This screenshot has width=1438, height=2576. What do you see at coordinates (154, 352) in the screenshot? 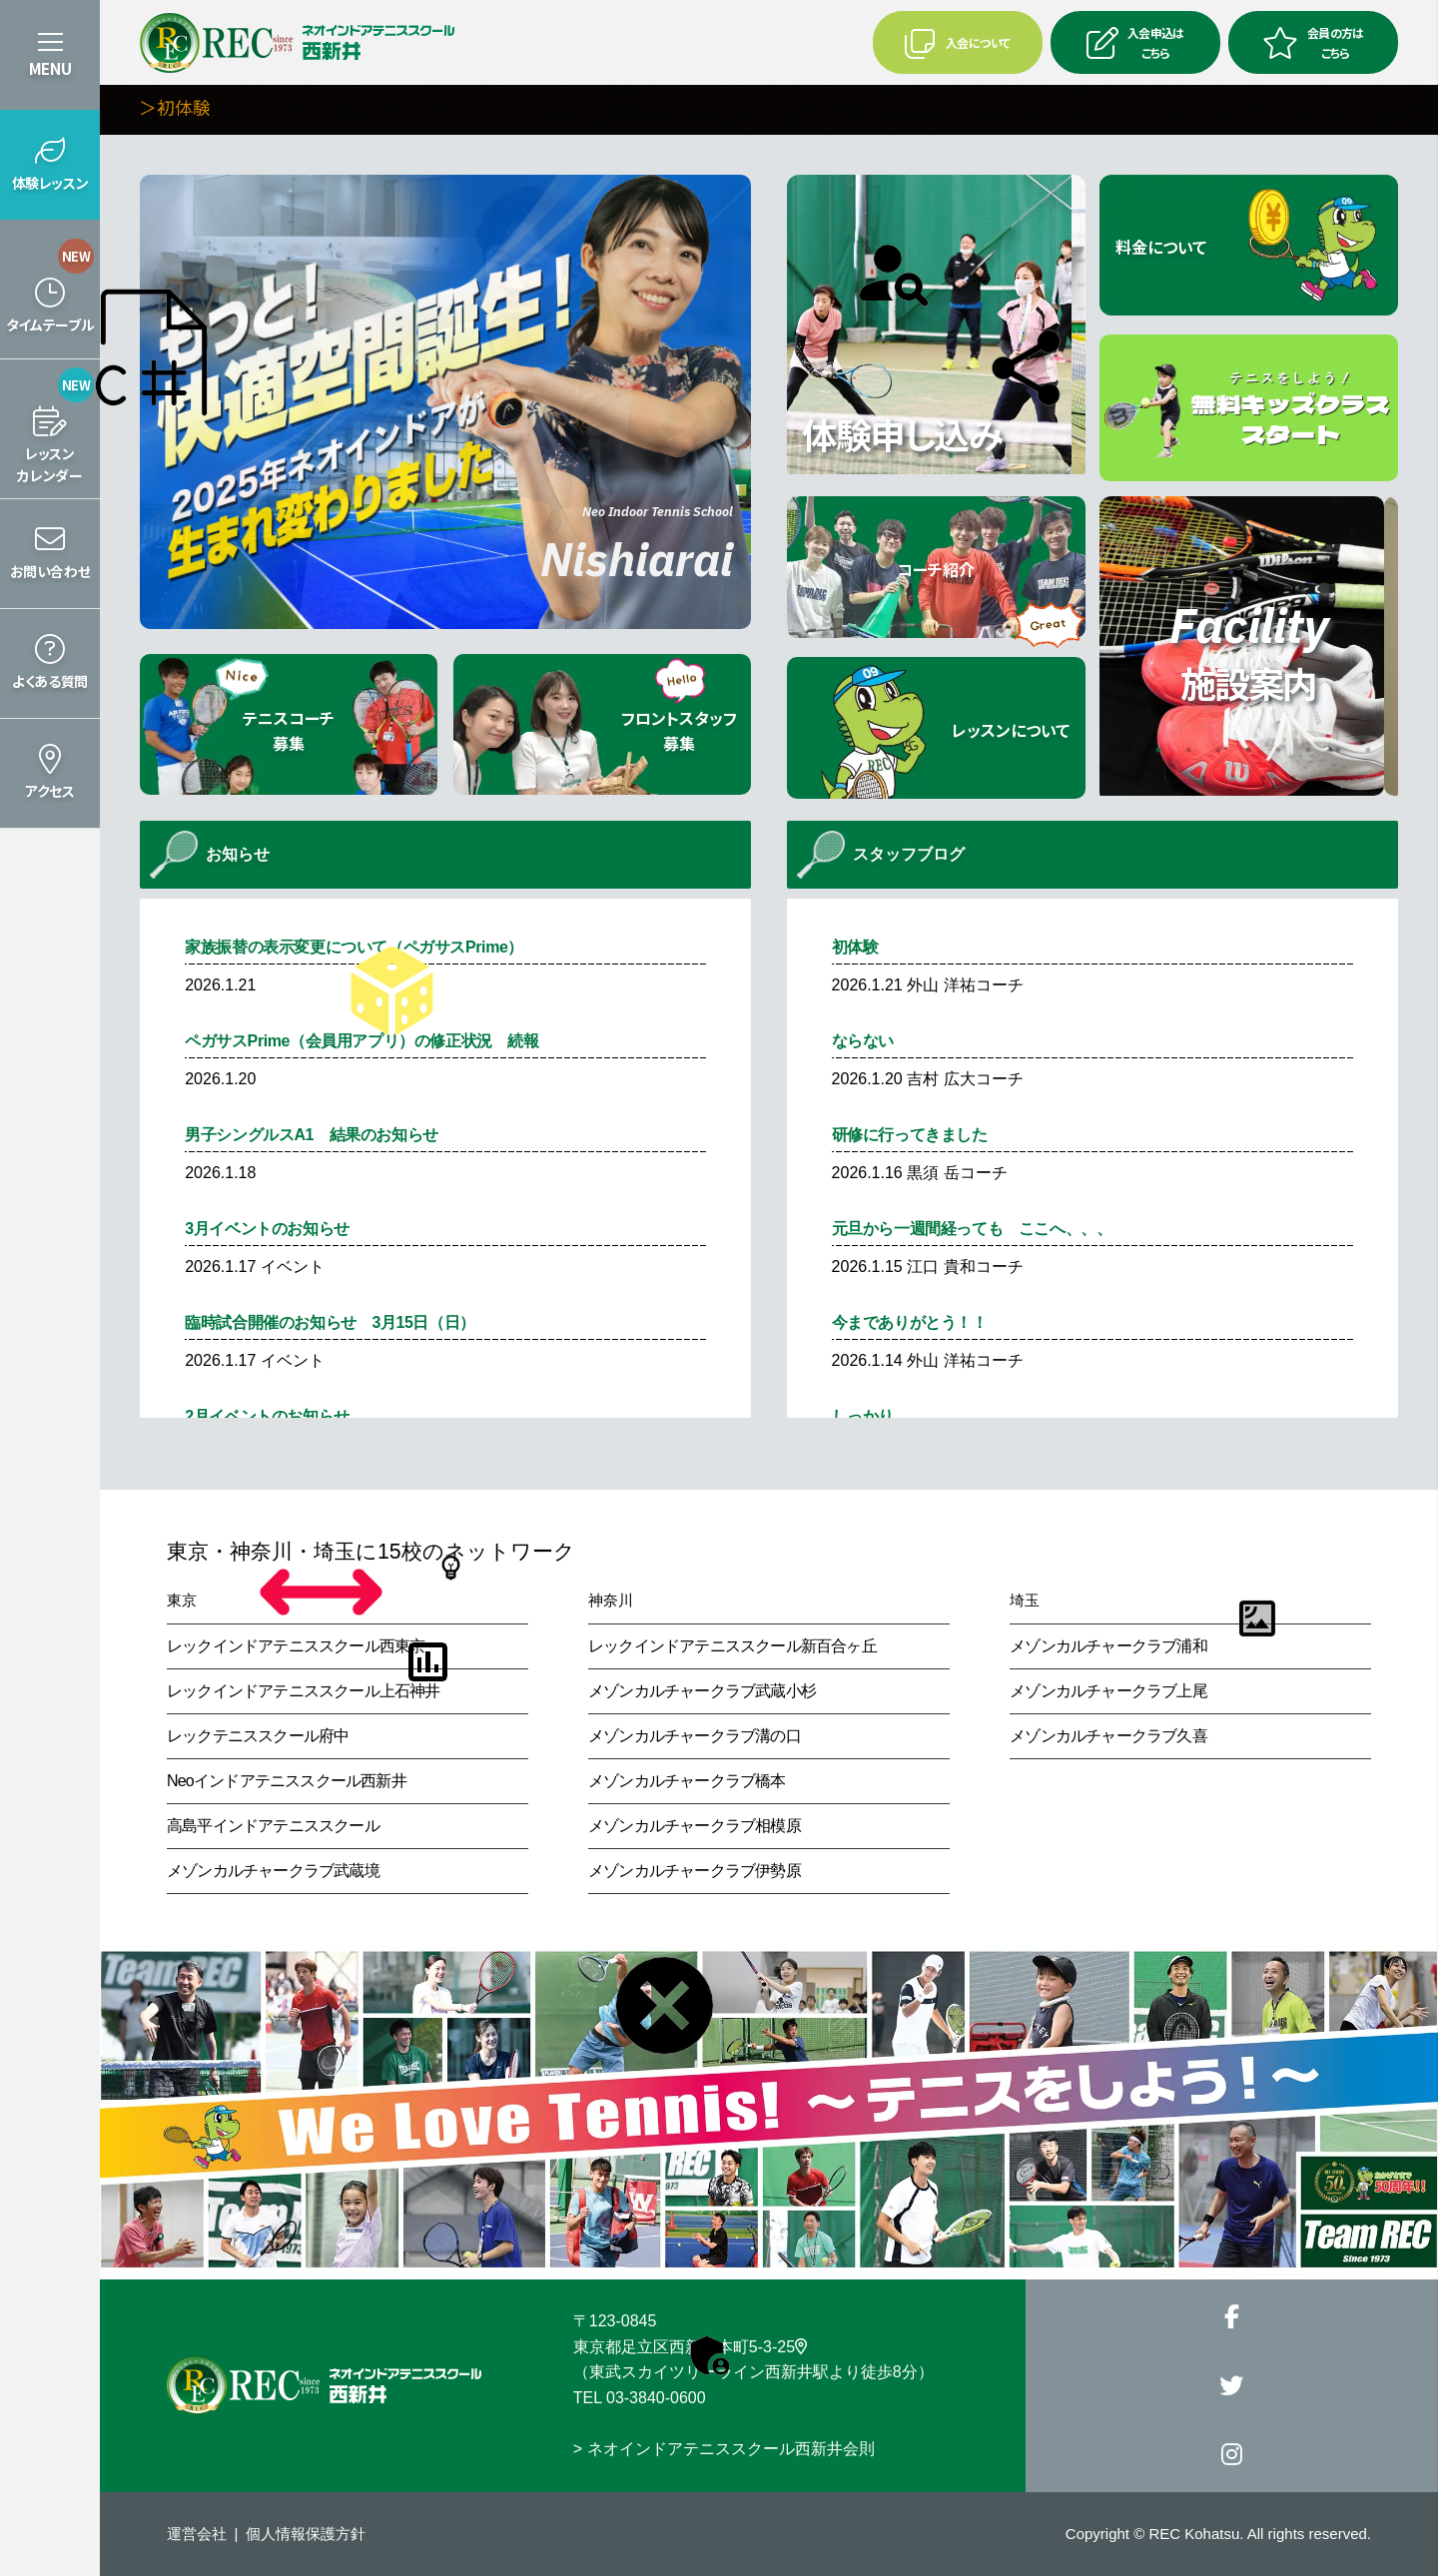
I see `open a C# source code file` at bounding box center [154, 352].